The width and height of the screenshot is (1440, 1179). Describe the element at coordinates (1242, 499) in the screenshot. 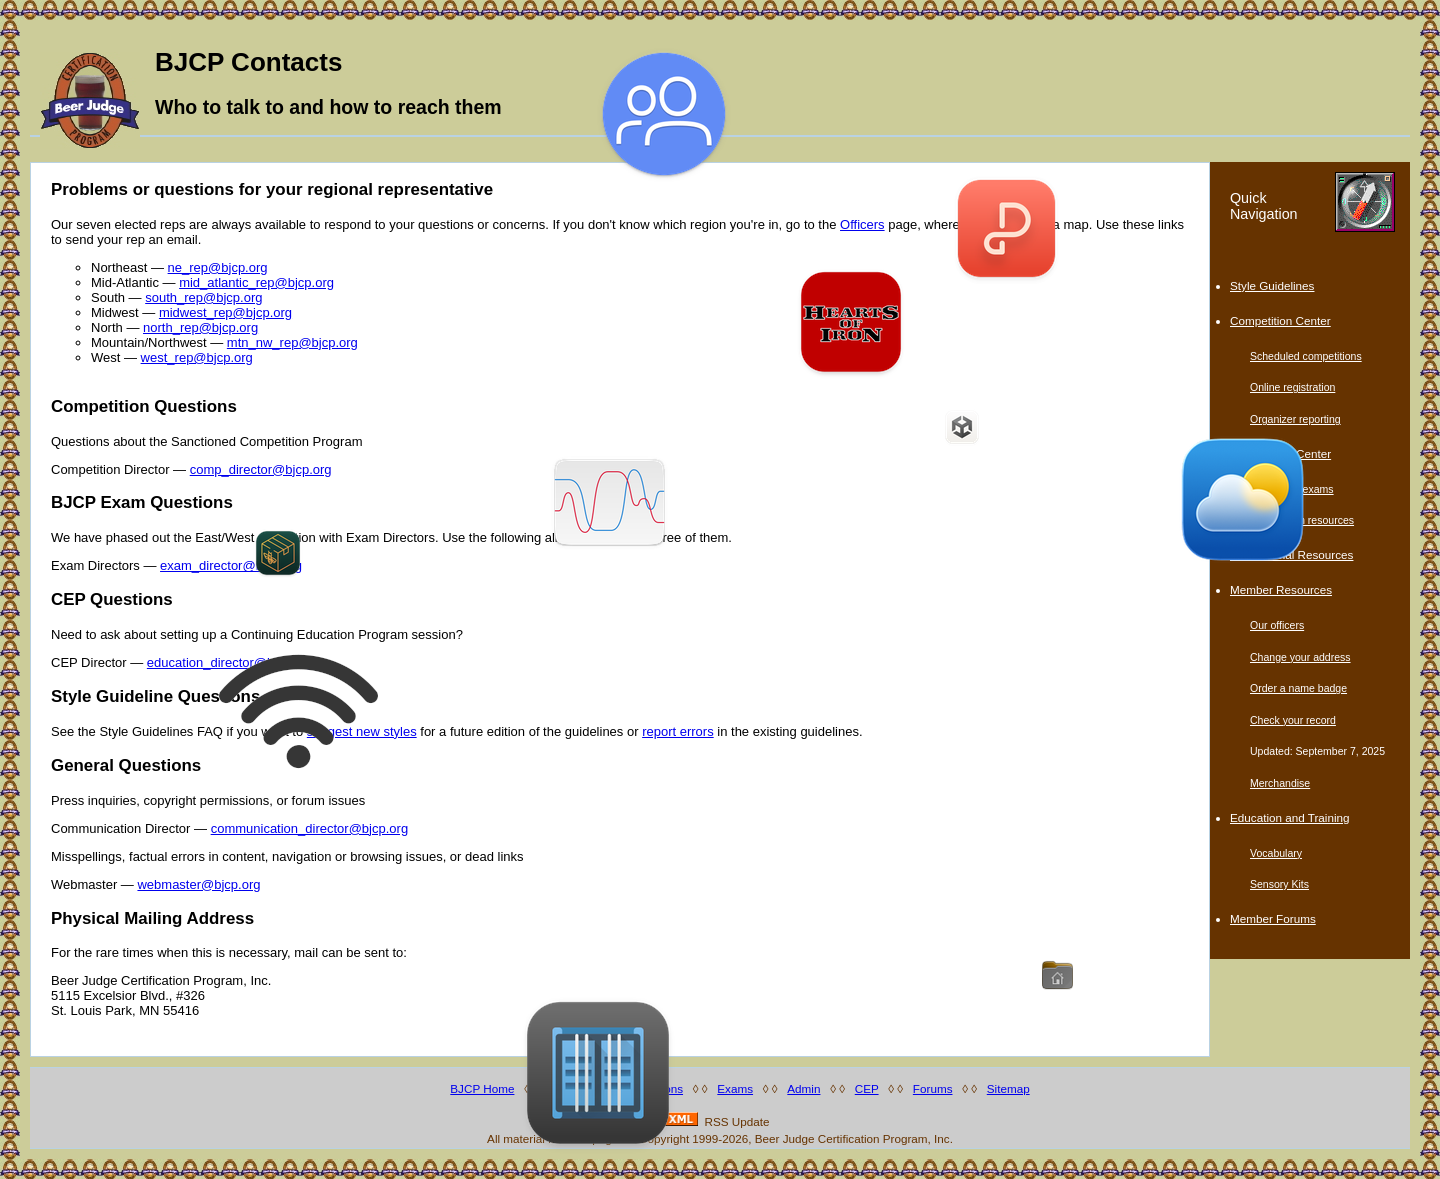

I see `open the weather app` at that location.